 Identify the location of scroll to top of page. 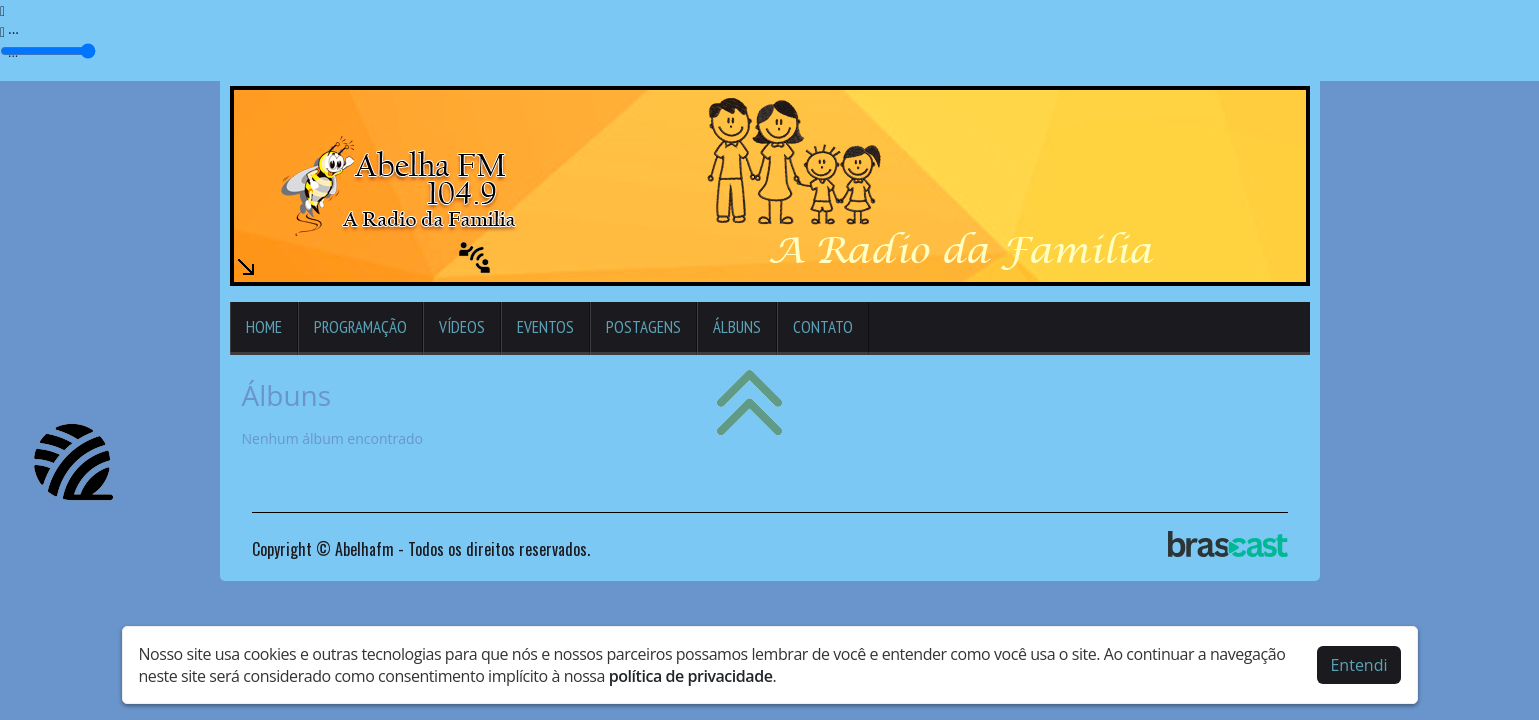
(749, 405).